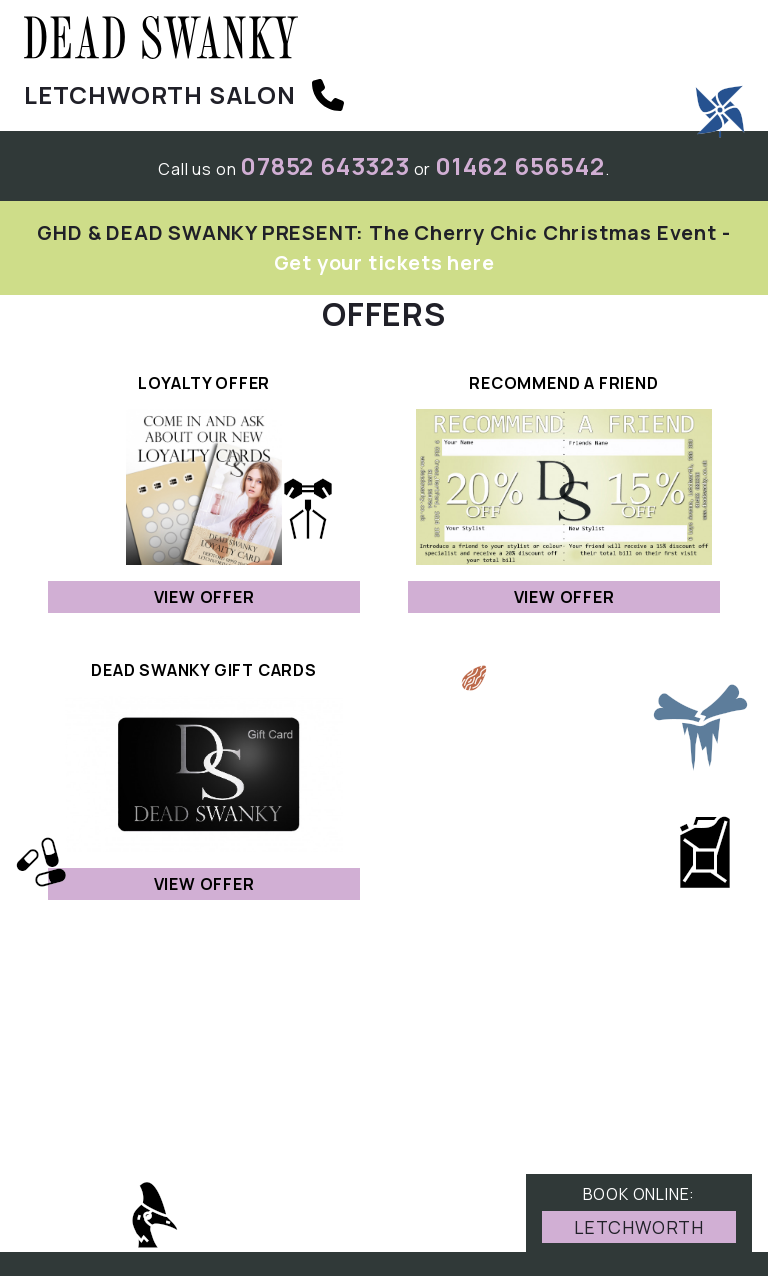 Image resolution: width=768 pixels, height=1276 pixels. What do you see at coordinates (474, 678) in the screenshot?
I see `indicates almond or tree nut allergen warning` at bounding box center [474, 678].